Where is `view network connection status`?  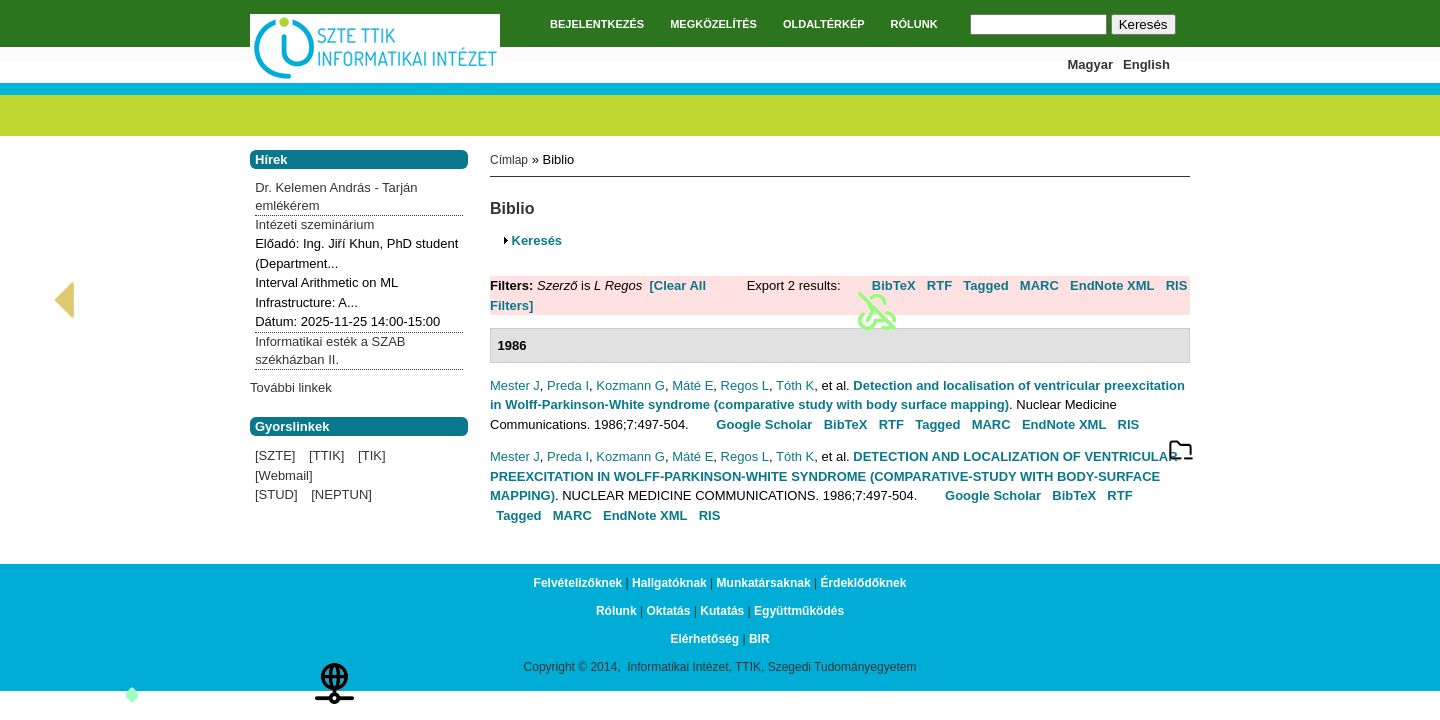 view network connection status is located at coordinates (334, 682).